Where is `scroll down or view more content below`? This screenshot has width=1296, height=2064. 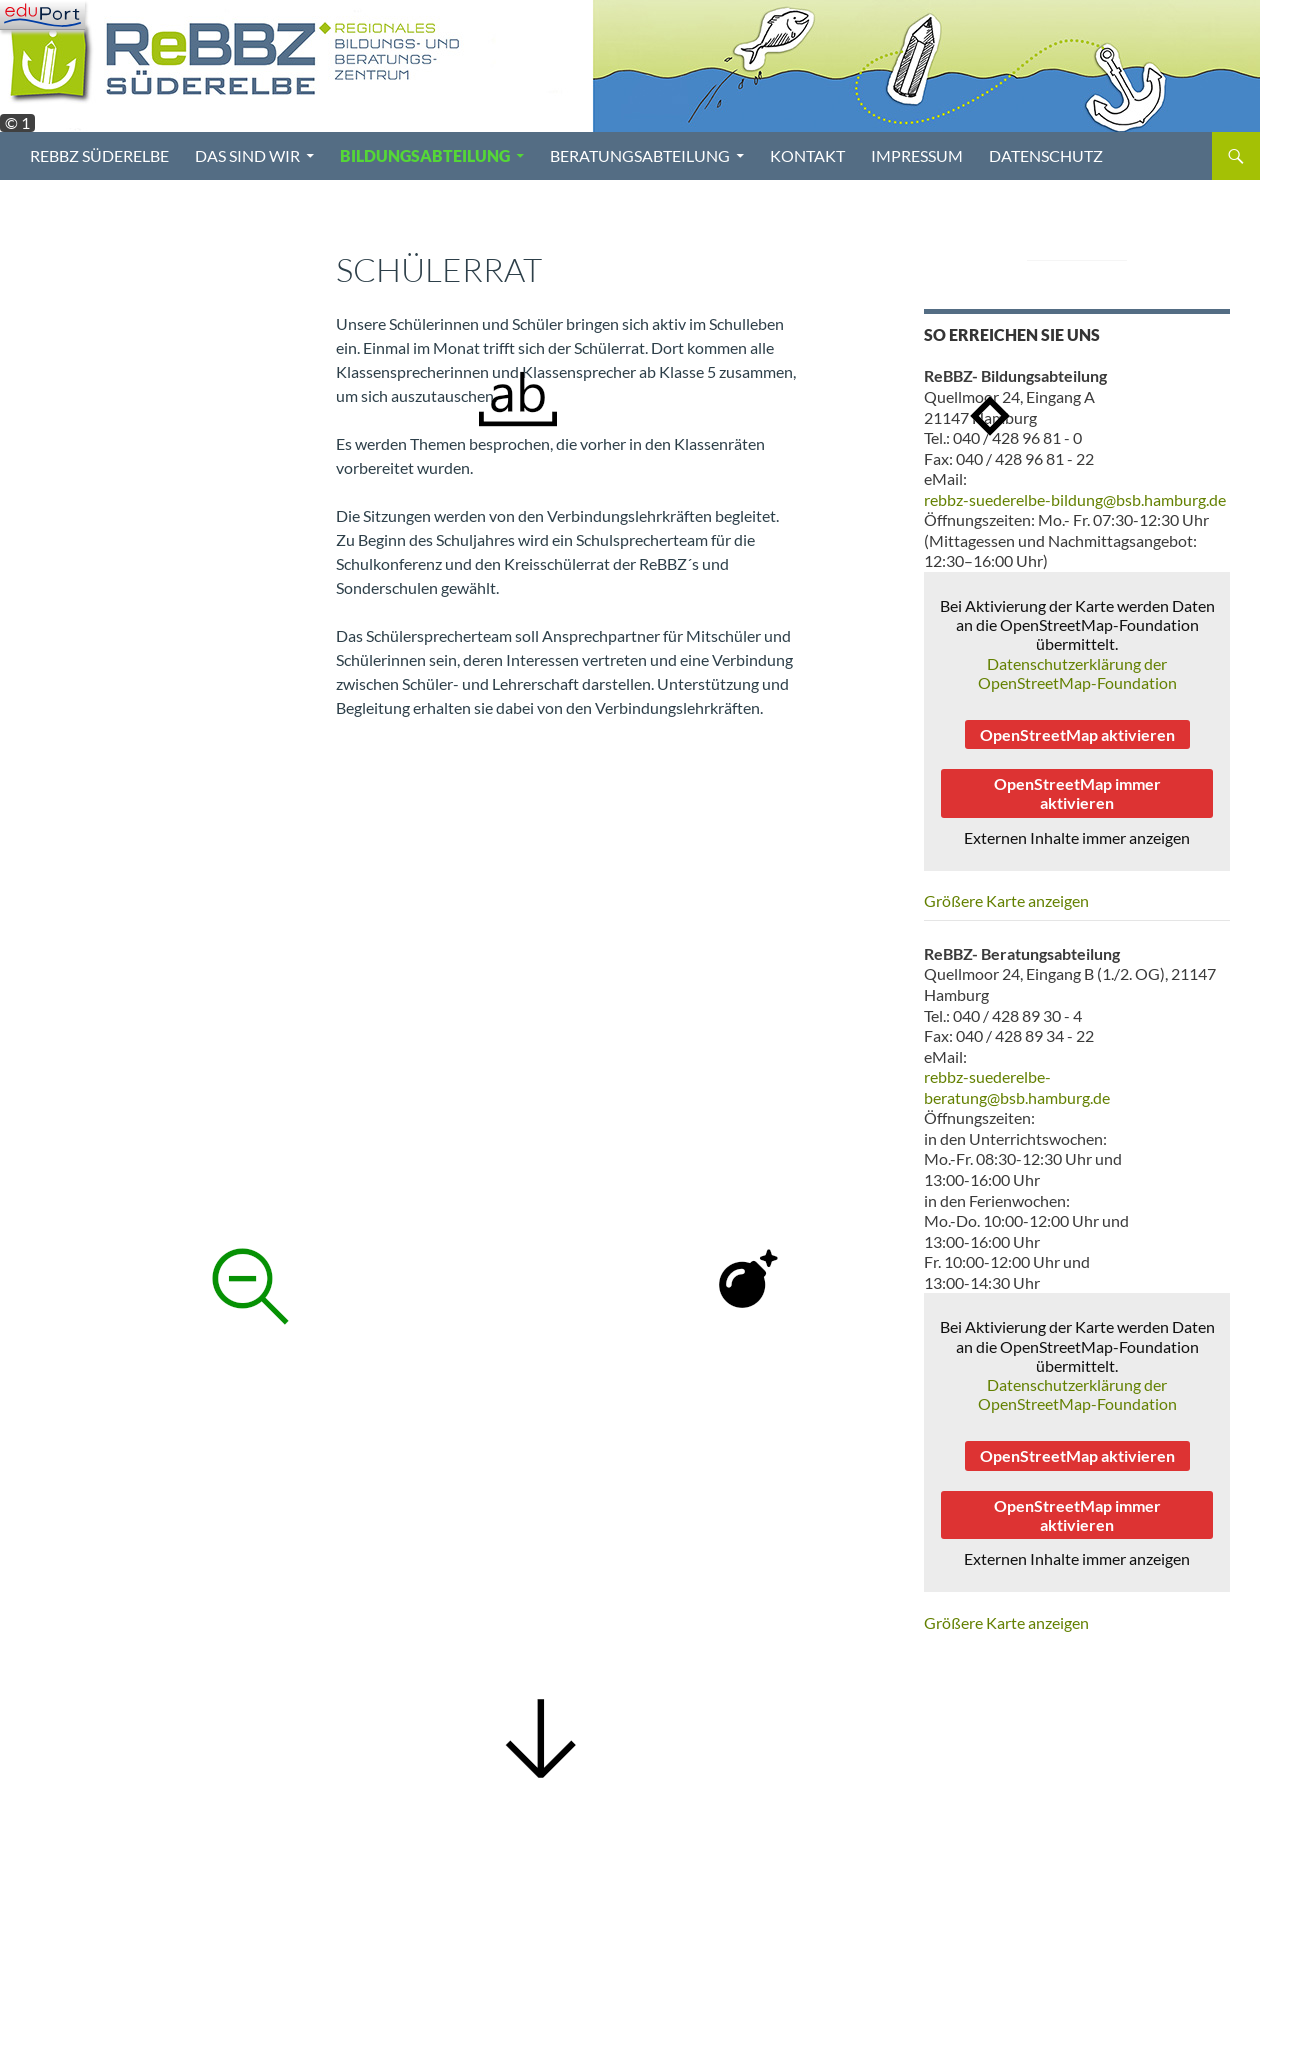 scroll down or view more content below is located at coordinates (537, 1738).